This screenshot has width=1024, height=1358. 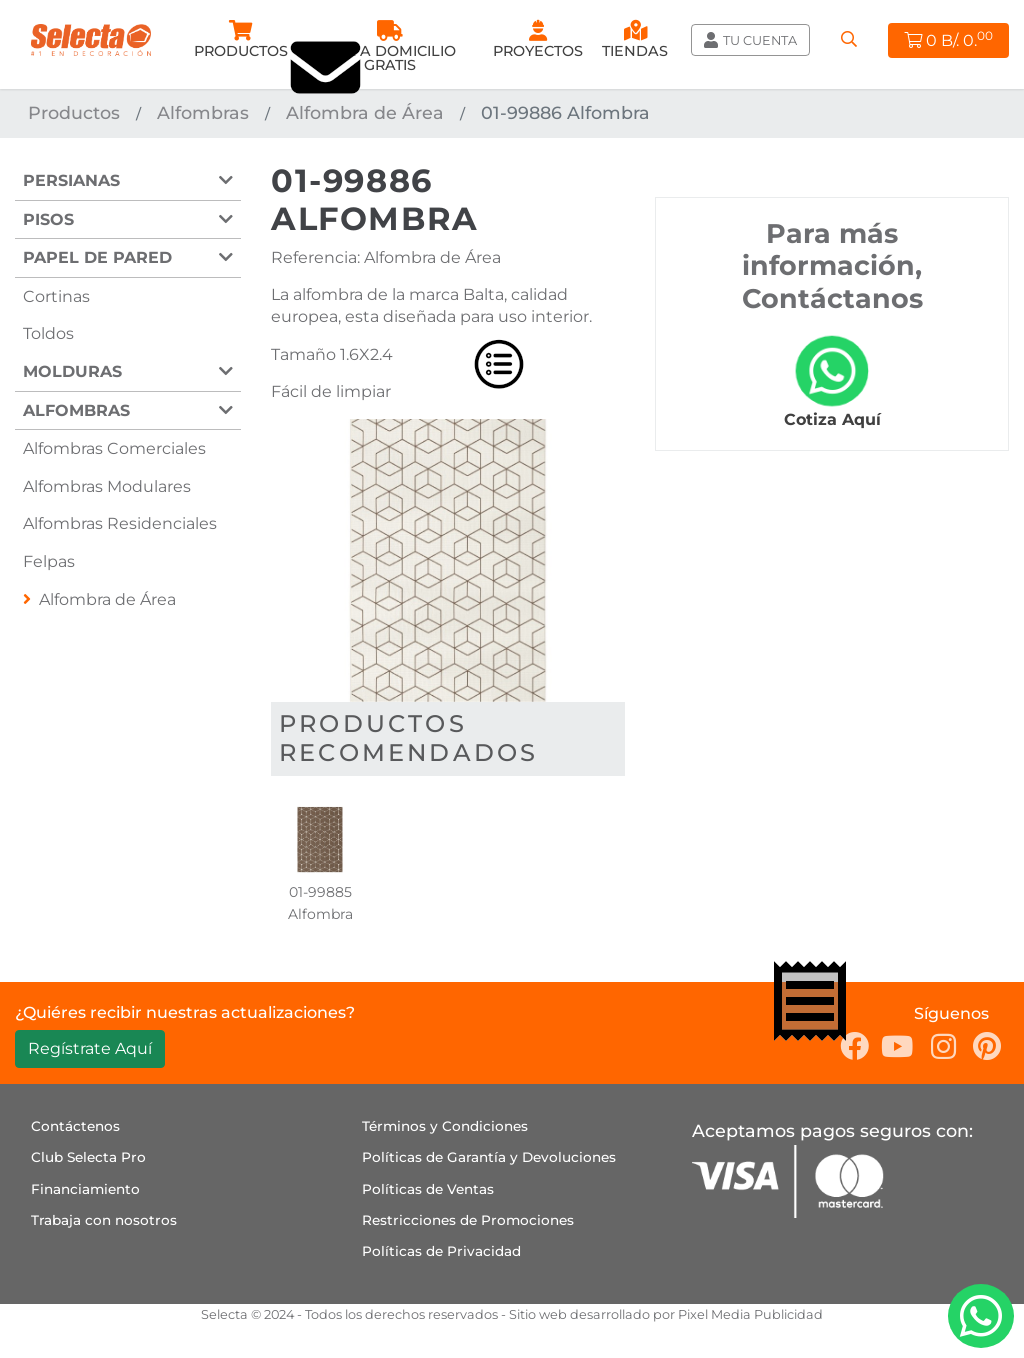 What do you see at coordinates (810, 1001) in the screenshot?
I see `view purchase receipt or transaction history` at bounding box center [810, 1001].